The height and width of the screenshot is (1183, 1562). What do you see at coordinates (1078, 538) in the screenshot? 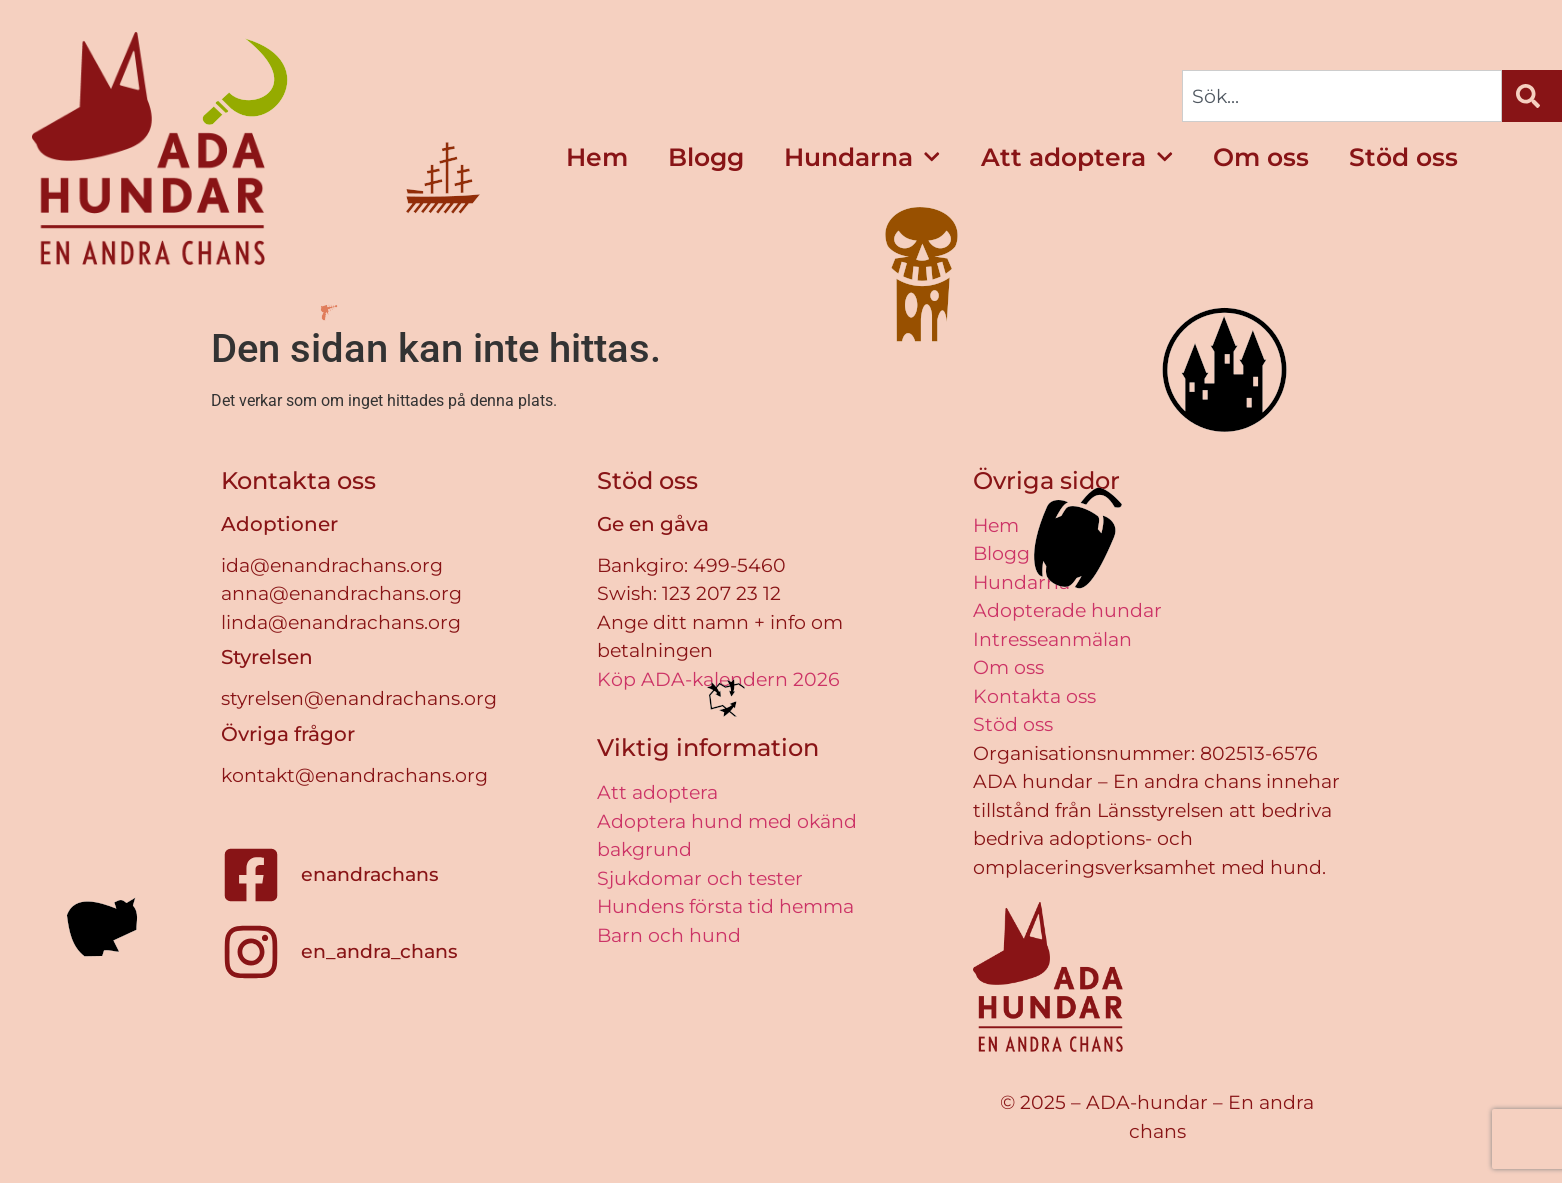
I see `select bell pepper ingredient in a cooking game` at bounding box center [1078, 538].